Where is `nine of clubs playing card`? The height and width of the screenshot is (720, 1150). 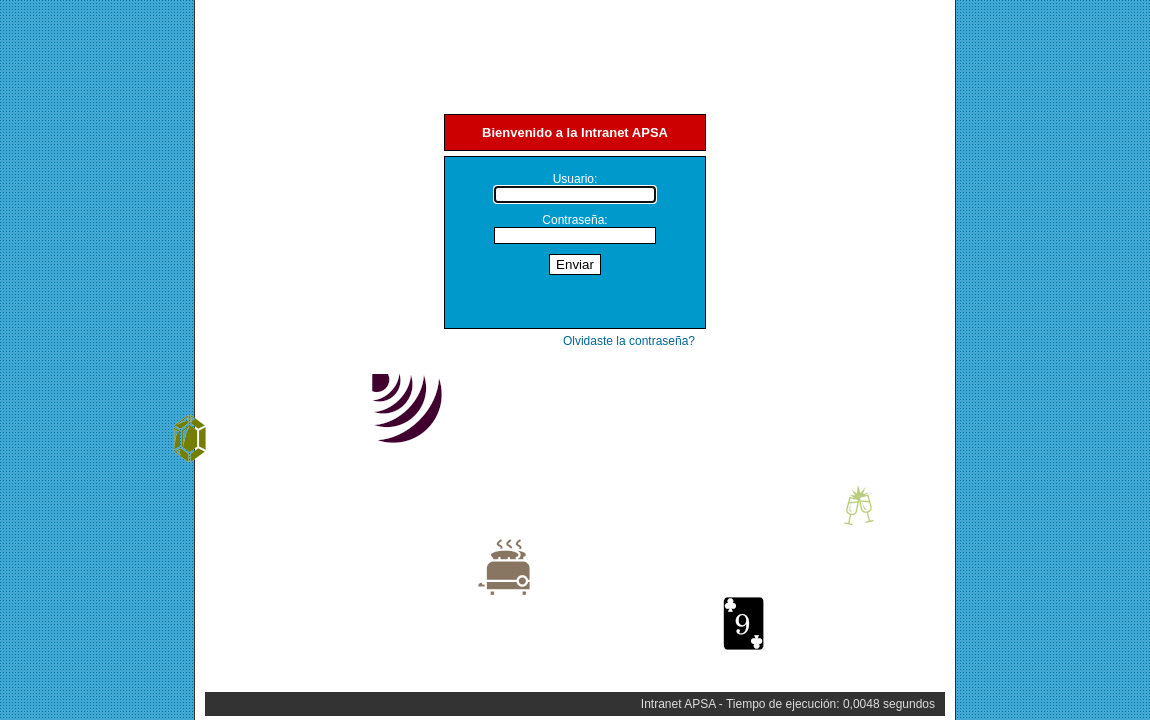
nine of clubs playing card is located at coordinates (743, 623).